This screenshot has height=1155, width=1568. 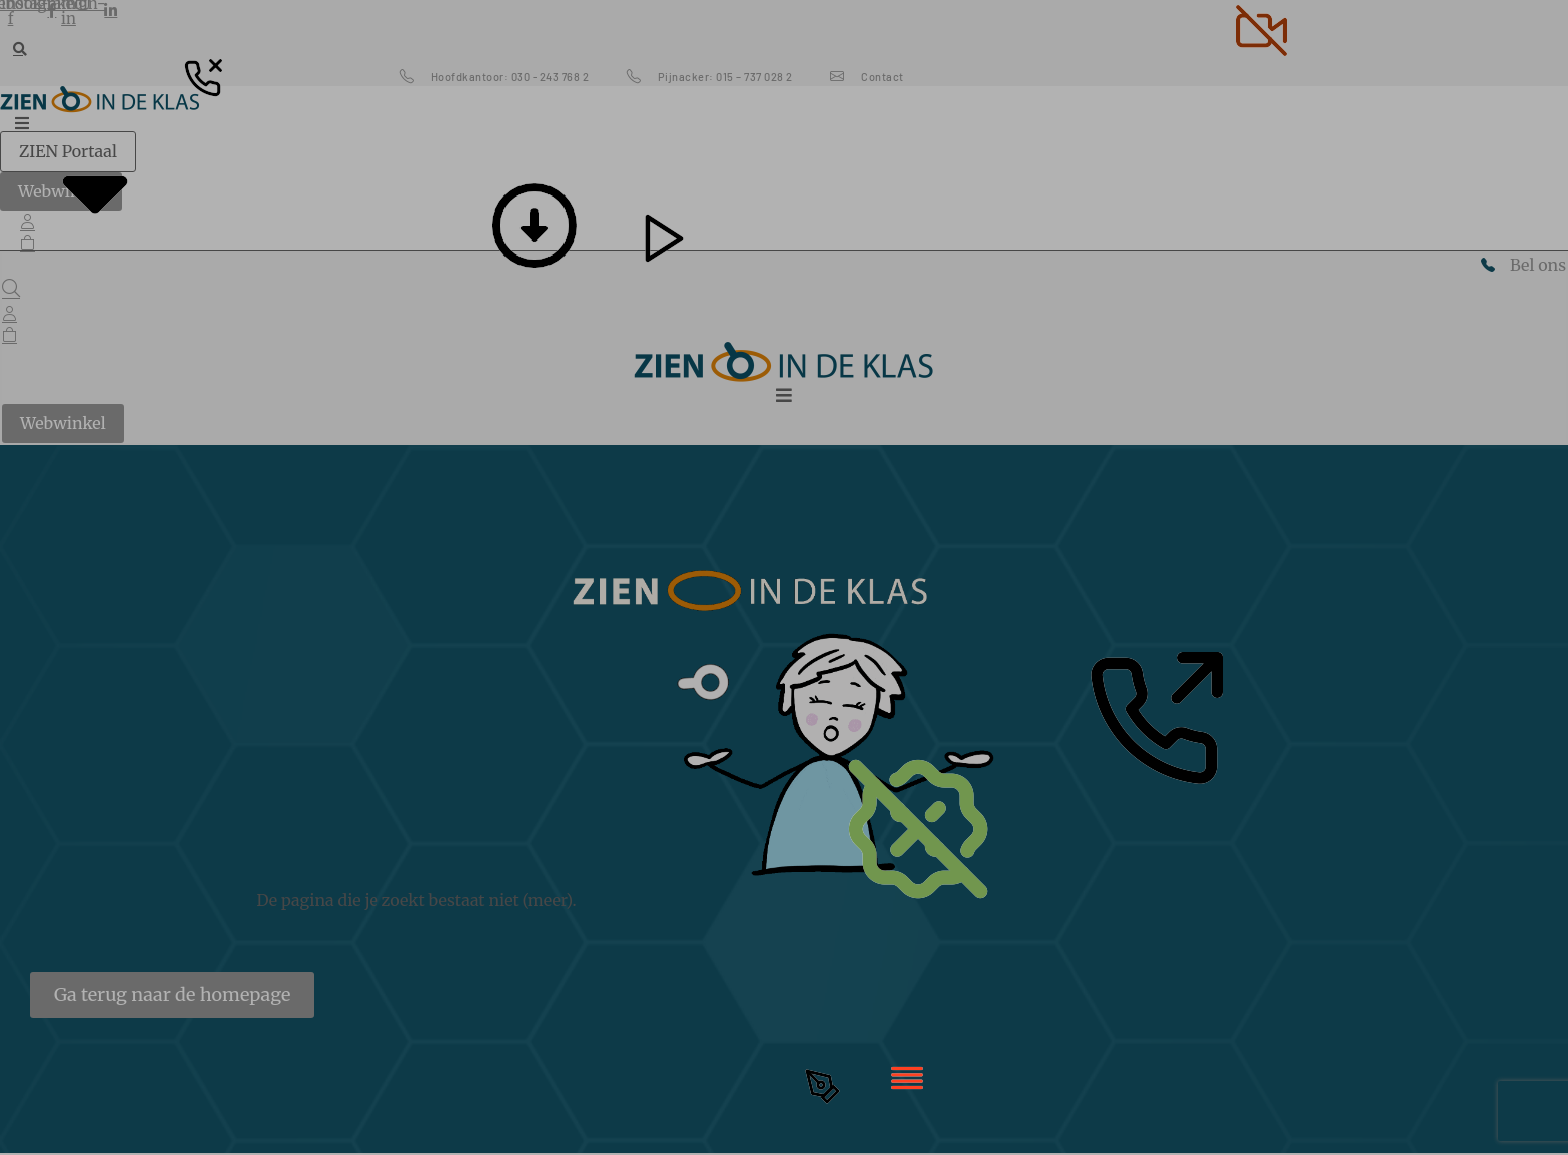 What do you see at coordinates (1154, 721) in the screenshot?
I see `make an outgoing call` at bounding box center [1154, 721].